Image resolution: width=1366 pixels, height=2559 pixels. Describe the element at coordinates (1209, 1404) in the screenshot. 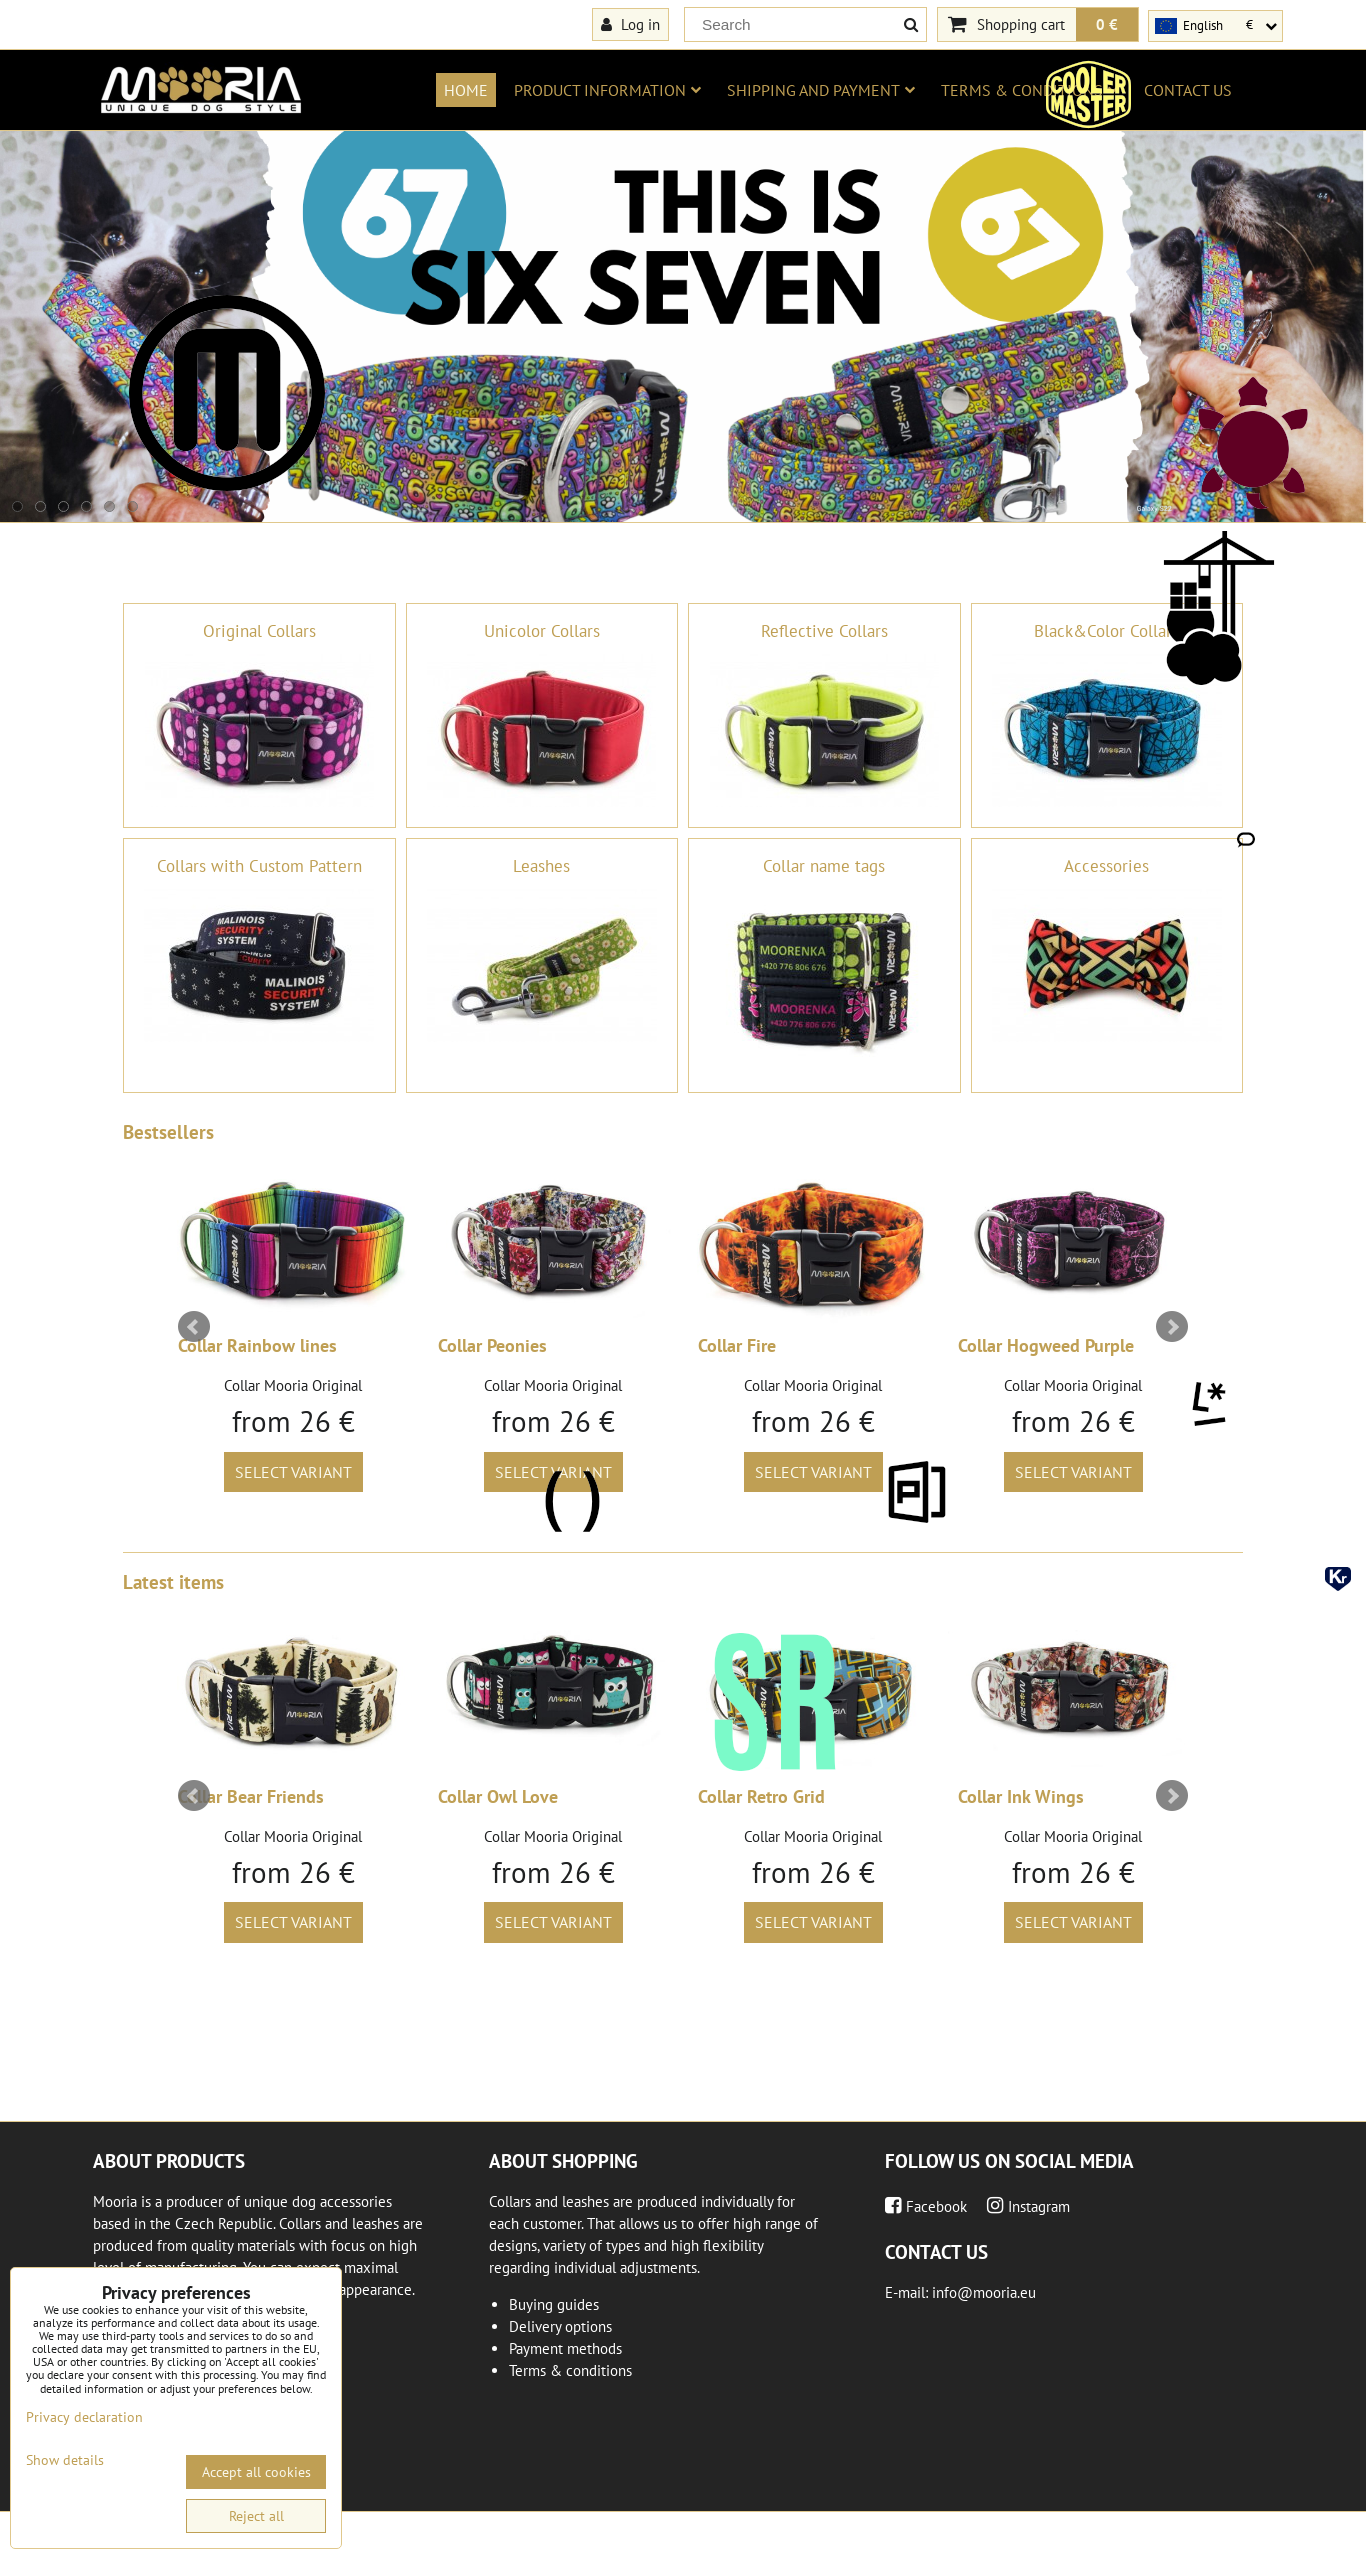

I see `open the Literal app` at that location.